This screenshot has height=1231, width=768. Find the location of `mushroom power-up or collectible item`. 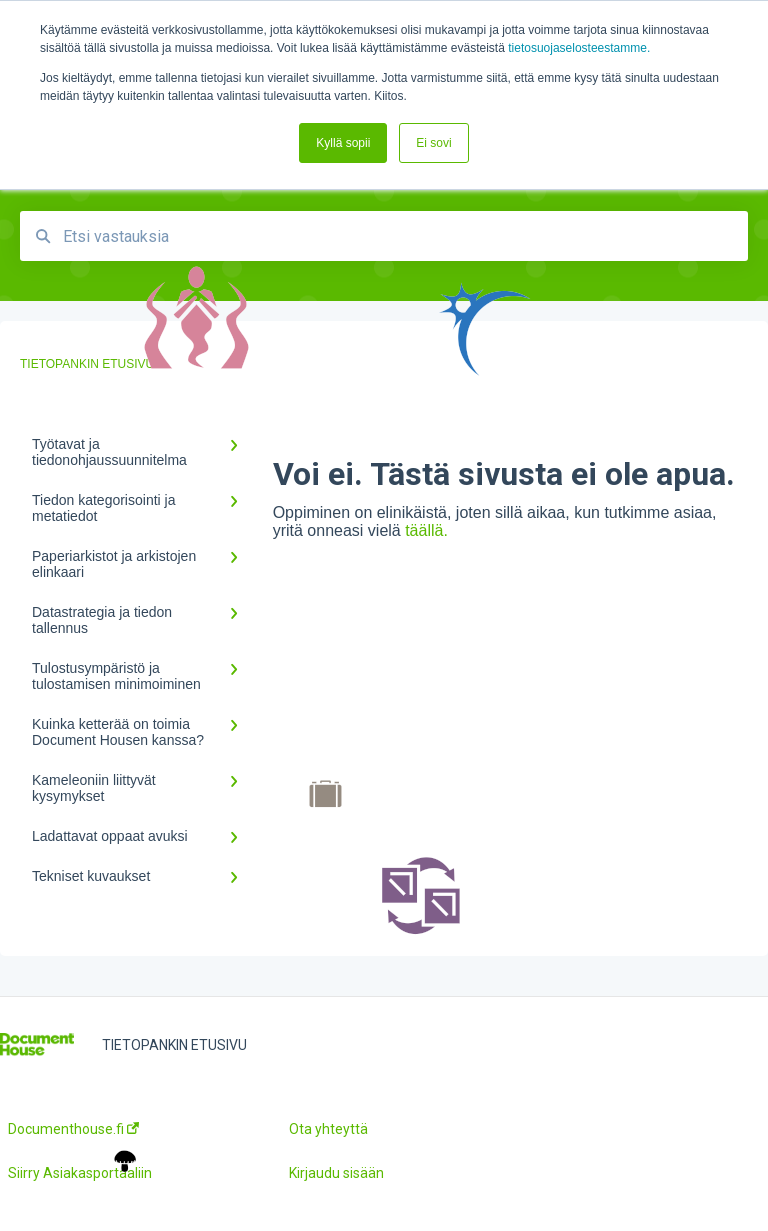

mushroom power-up or collectible item is located at coordinates (125, 1161).